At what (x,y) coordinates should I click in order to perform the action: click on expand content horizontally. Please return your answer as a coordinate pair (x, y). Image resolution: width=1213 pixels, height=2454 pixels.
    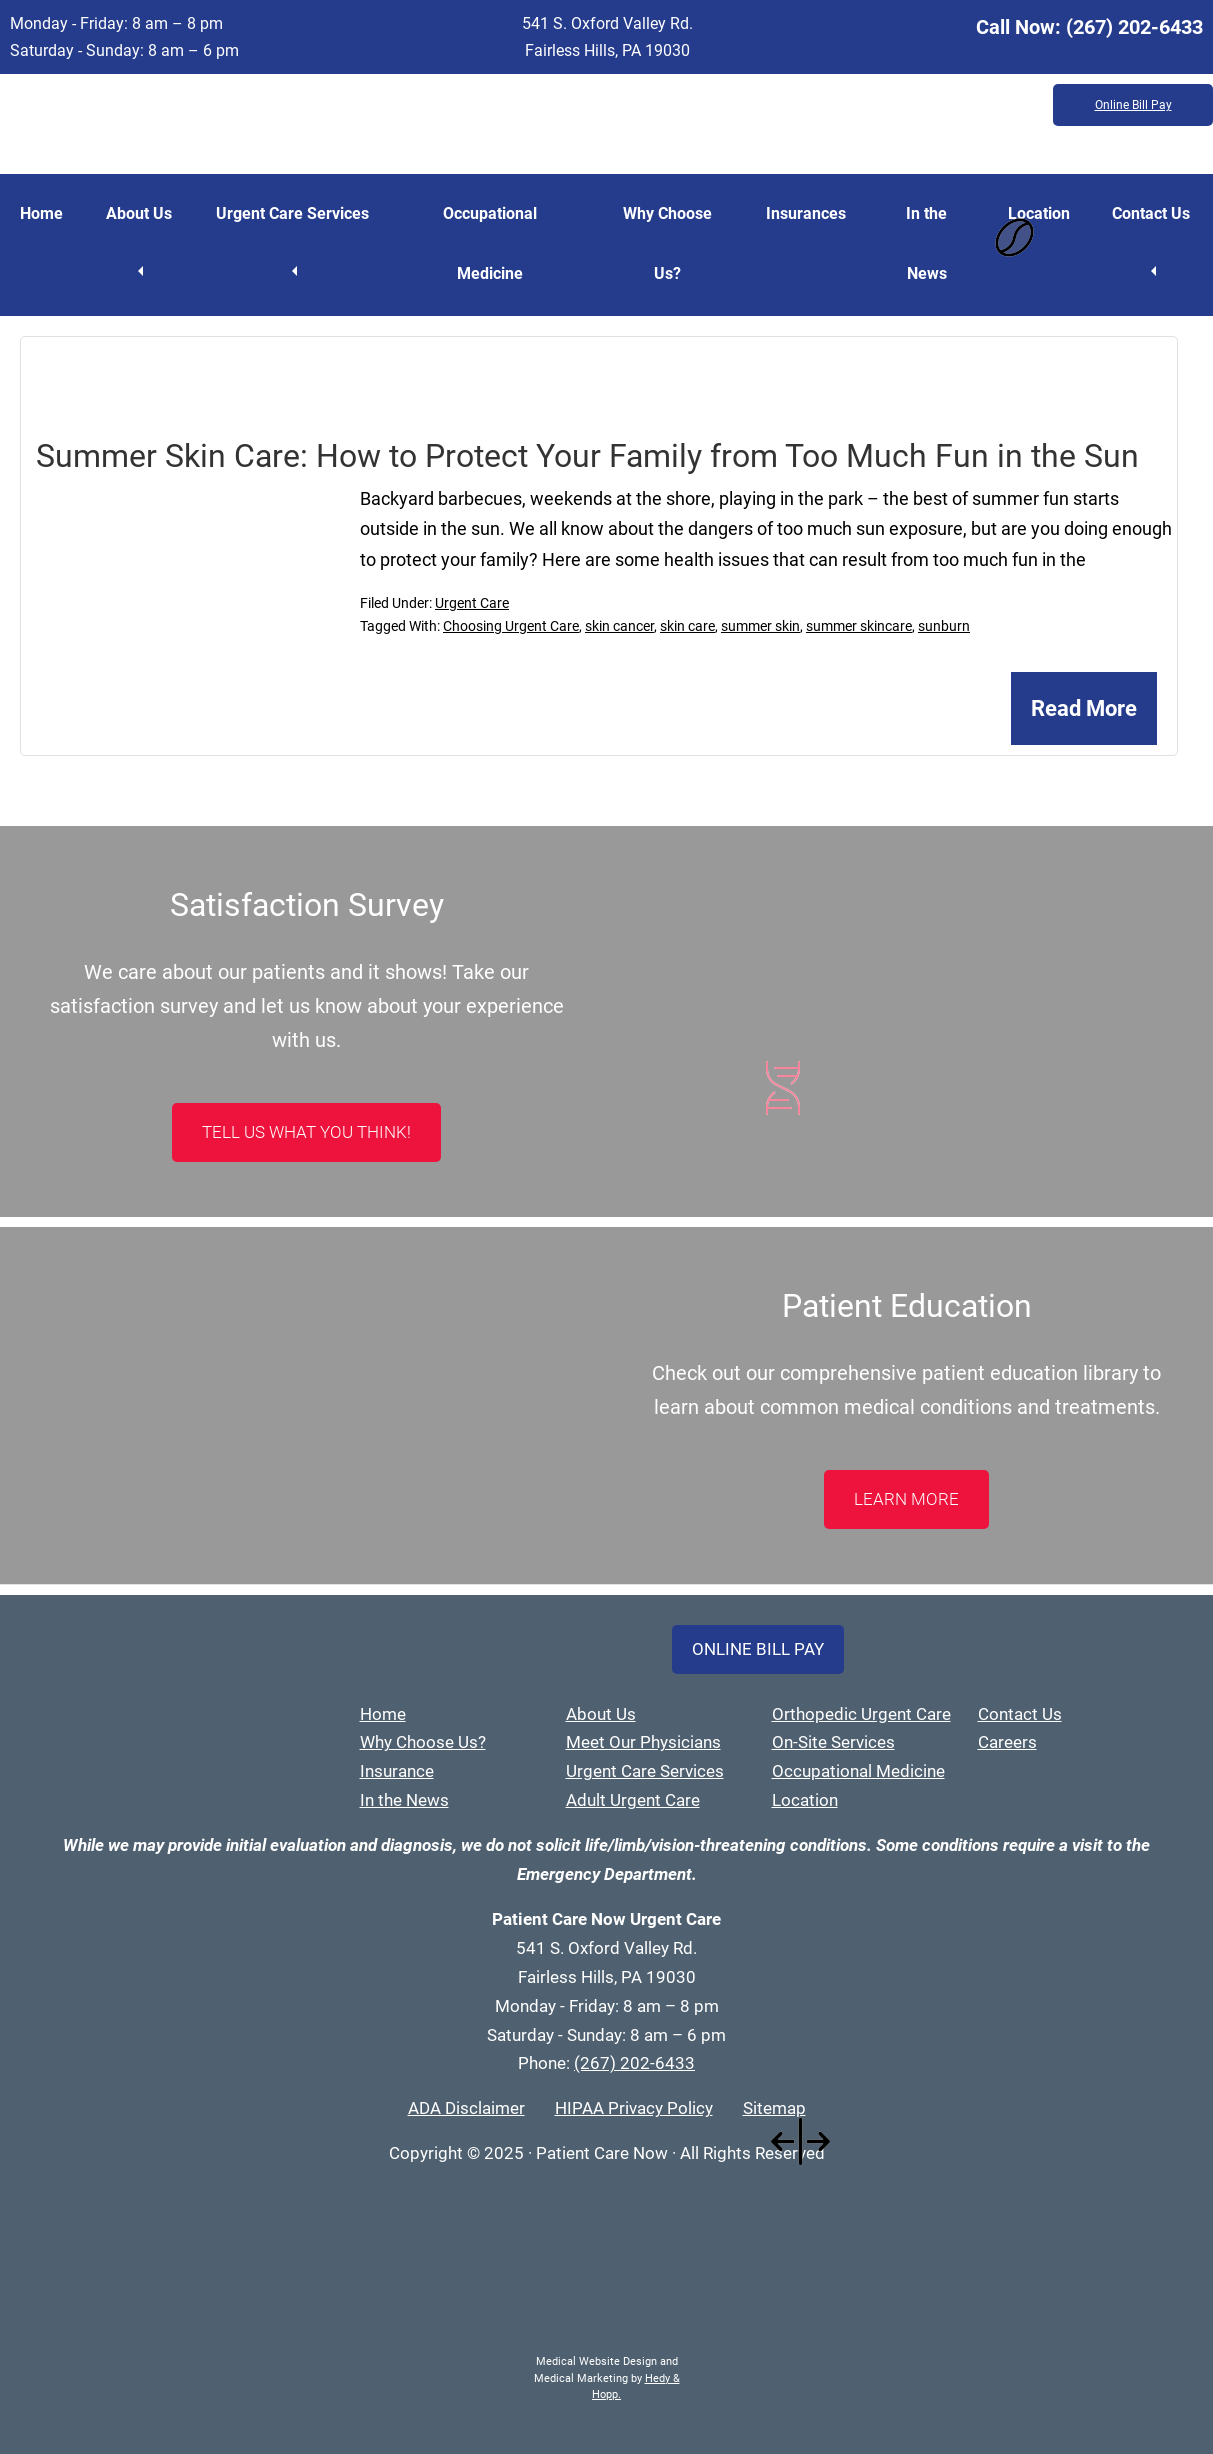
    Looking at the image, I should click on (800, 2141).